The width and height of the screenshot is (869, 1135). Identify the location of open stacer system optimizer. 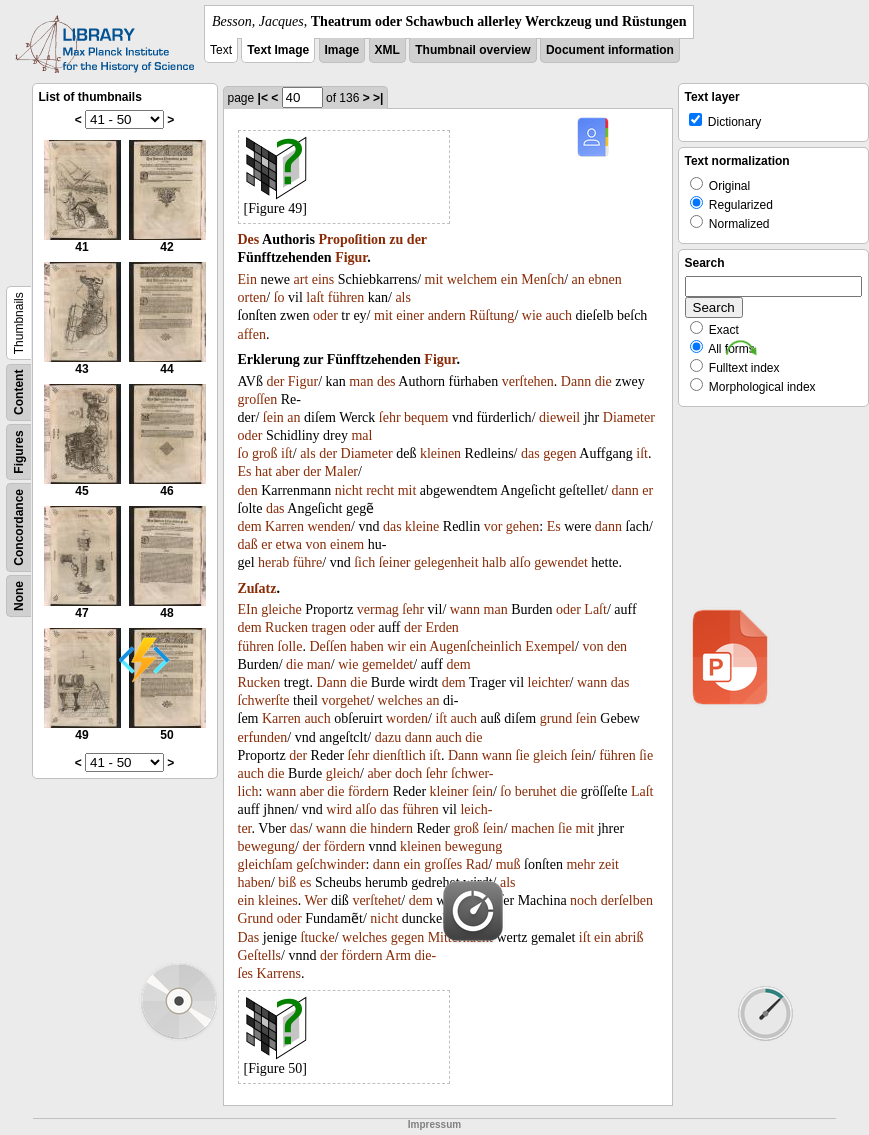
(473, 911).